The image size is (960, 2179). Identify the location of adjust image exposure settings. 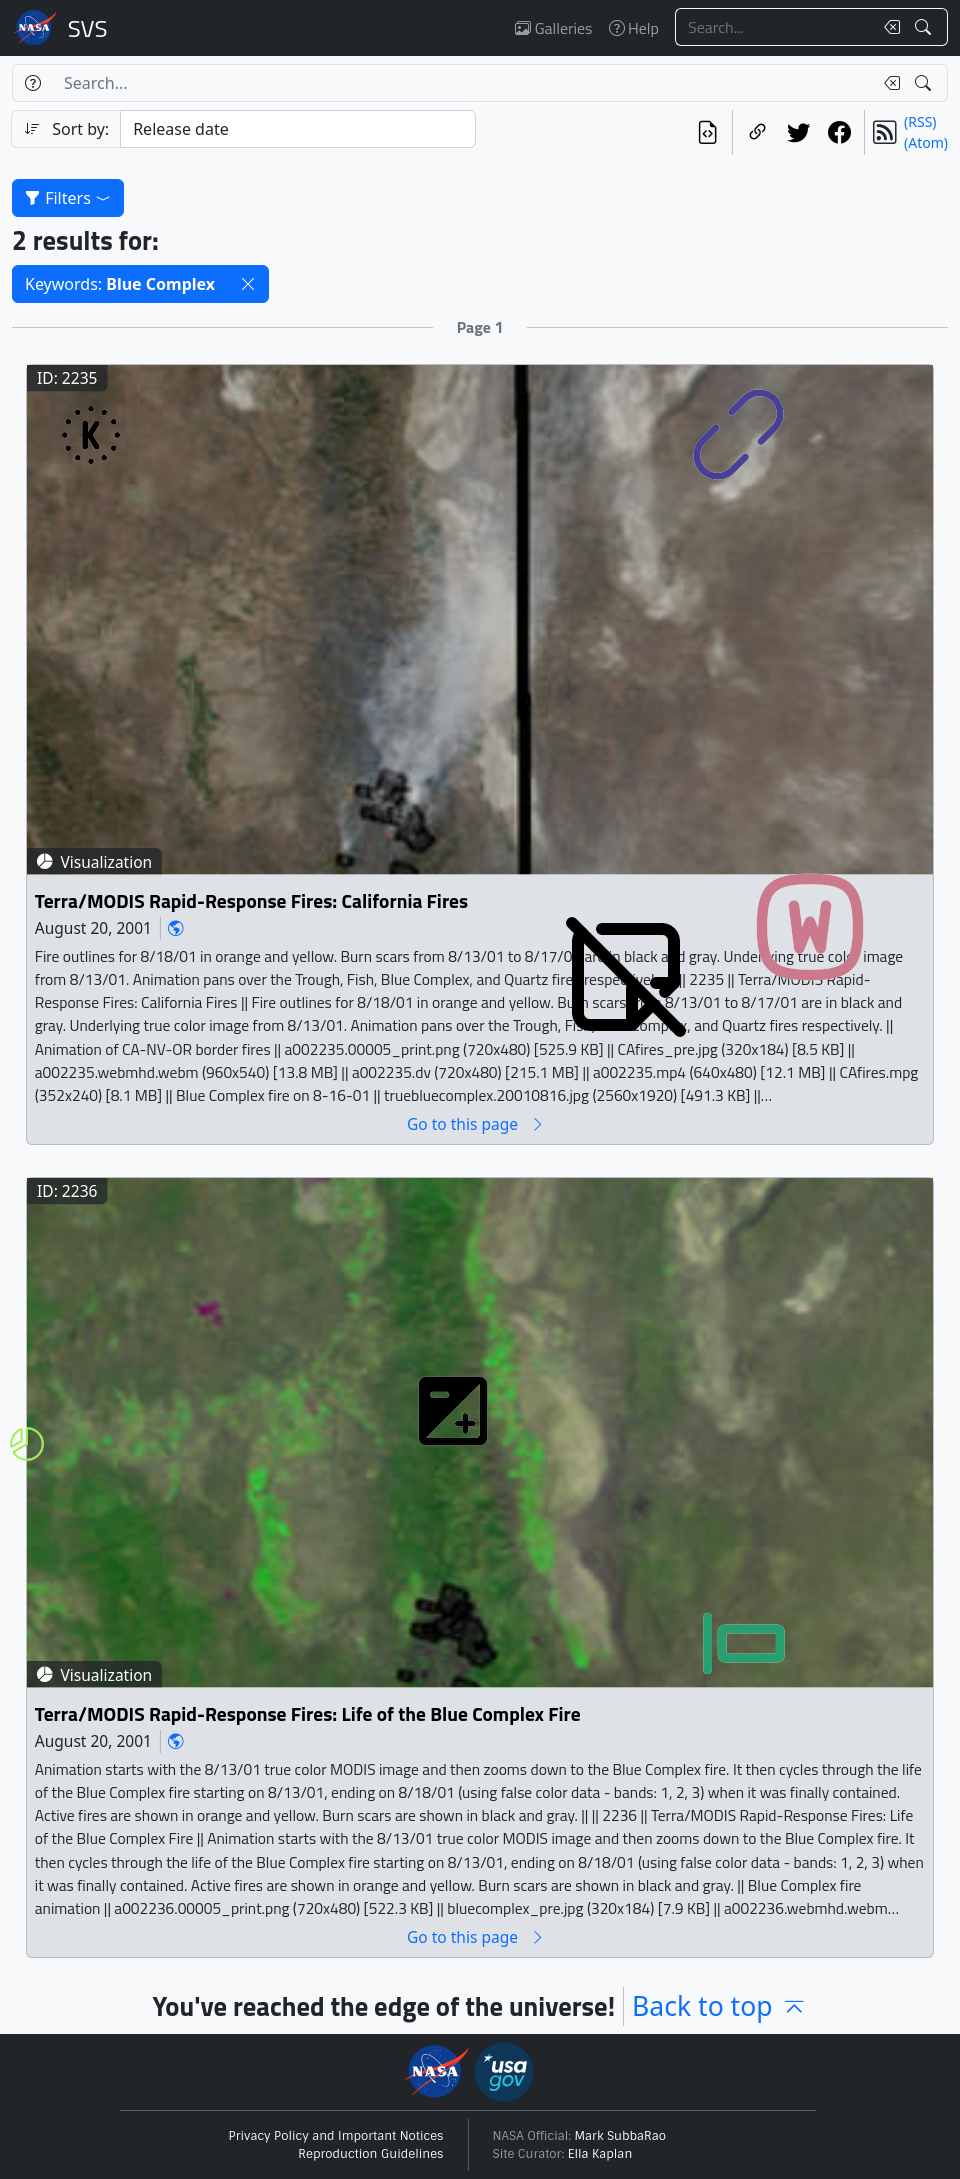
(453, 1411).